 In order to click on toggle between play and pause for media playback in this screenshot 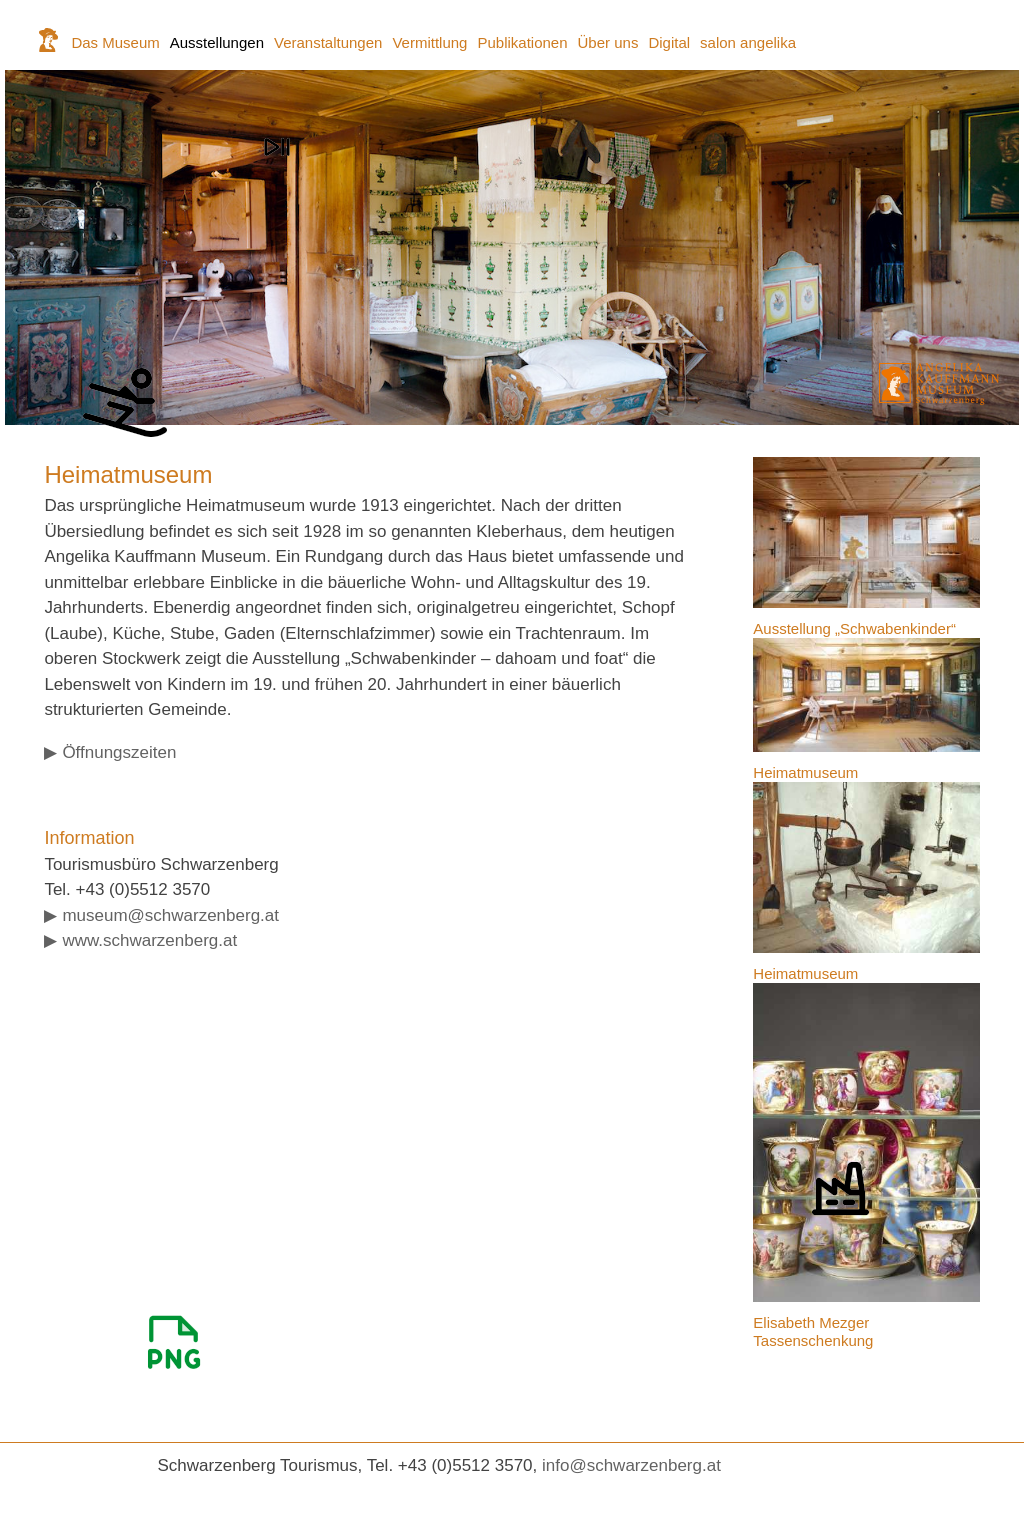, I will do `click(277, 147)`.